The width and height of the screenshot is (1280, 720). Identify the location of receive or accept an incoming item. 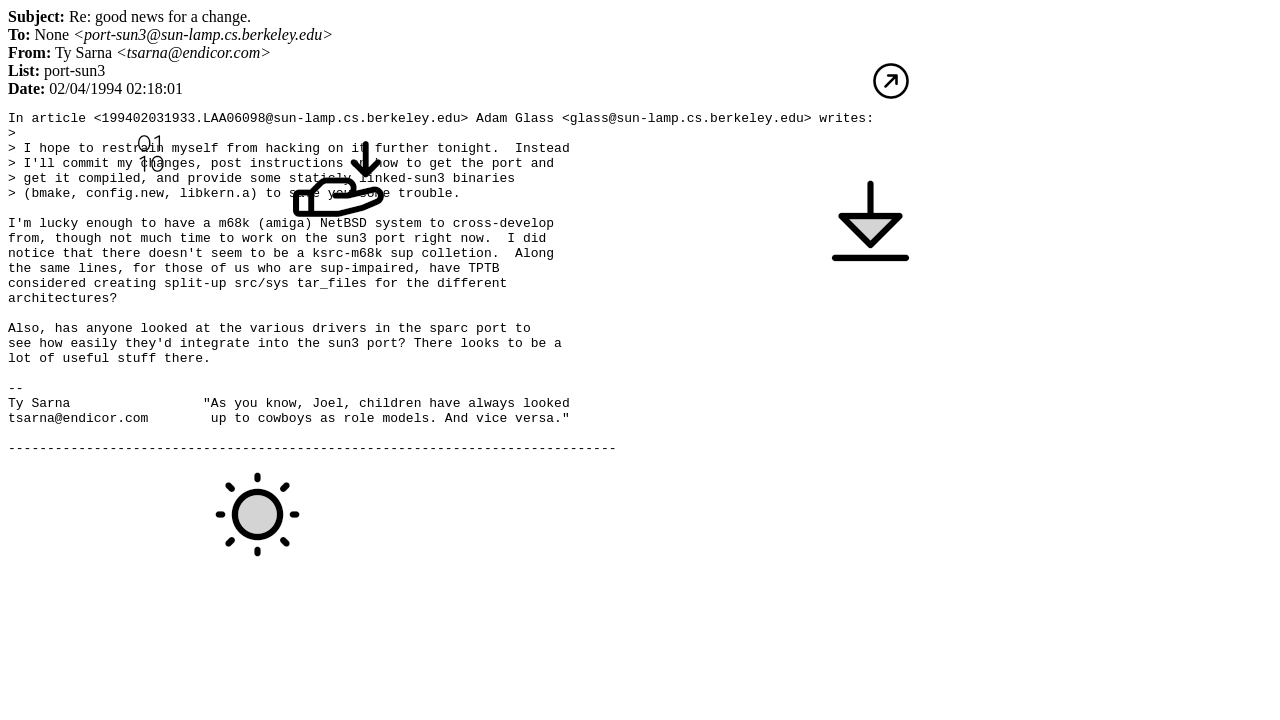
(341, 183).